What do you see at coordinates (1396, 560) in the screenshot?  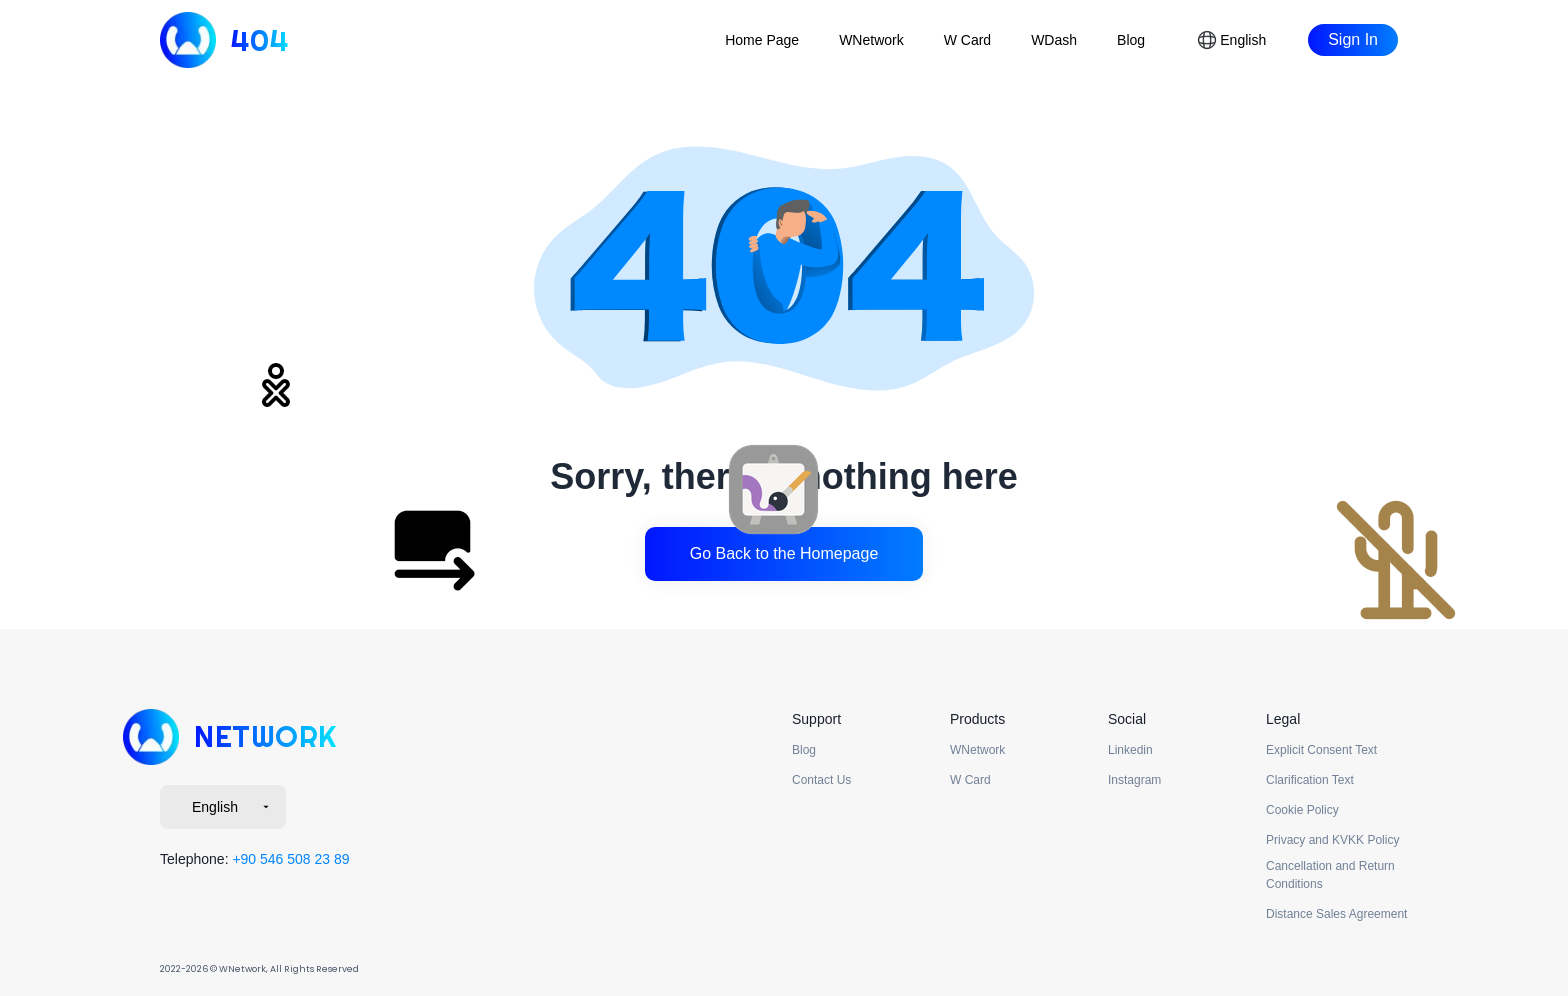 I see `disable desert or arid climate mode` at bounding box center [1396, 560].